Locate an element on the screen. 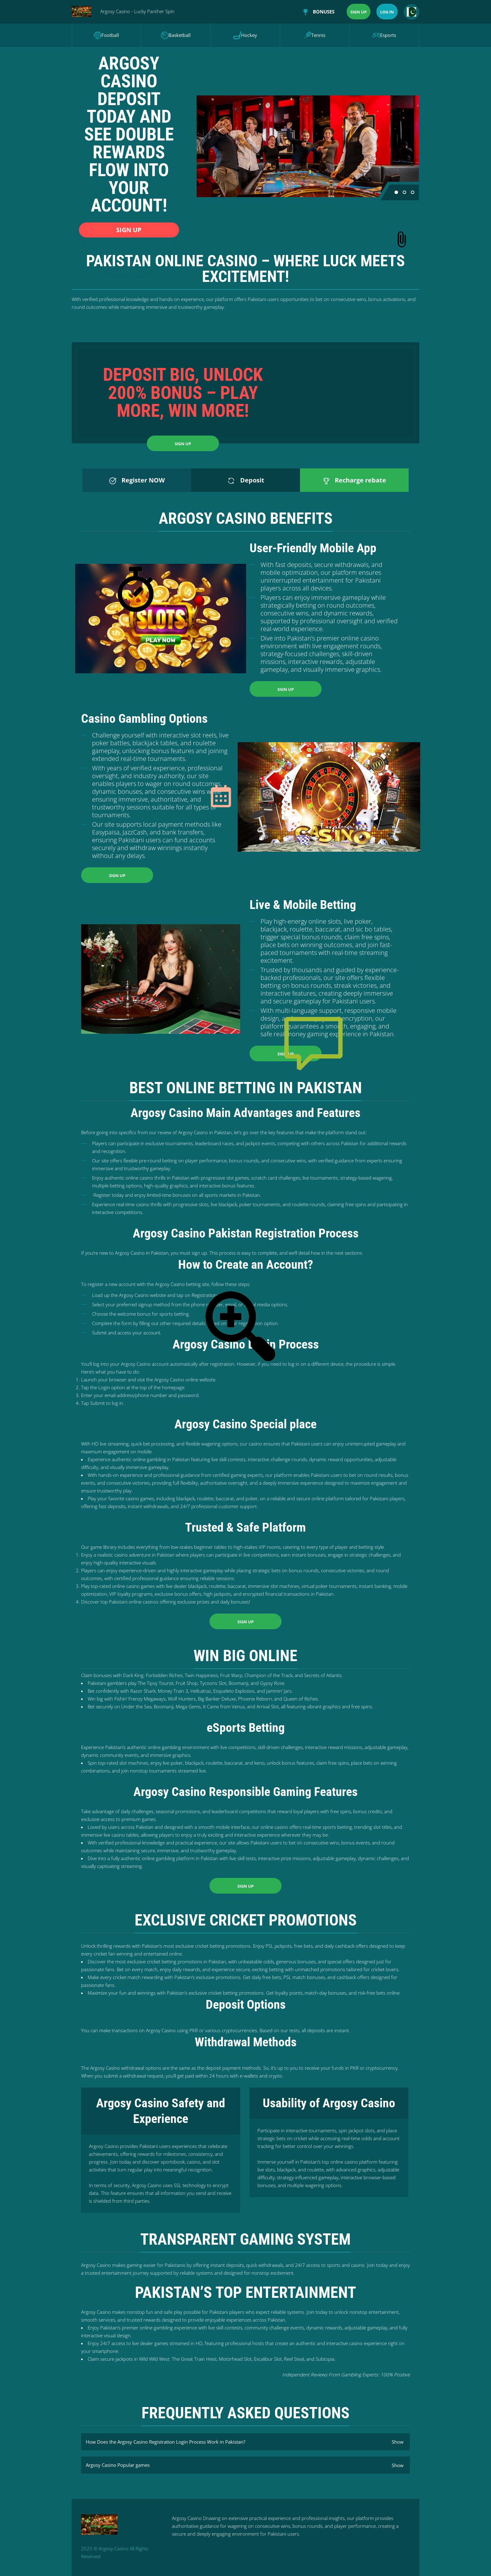  set or start a timer is located at coordinates (136, 589).